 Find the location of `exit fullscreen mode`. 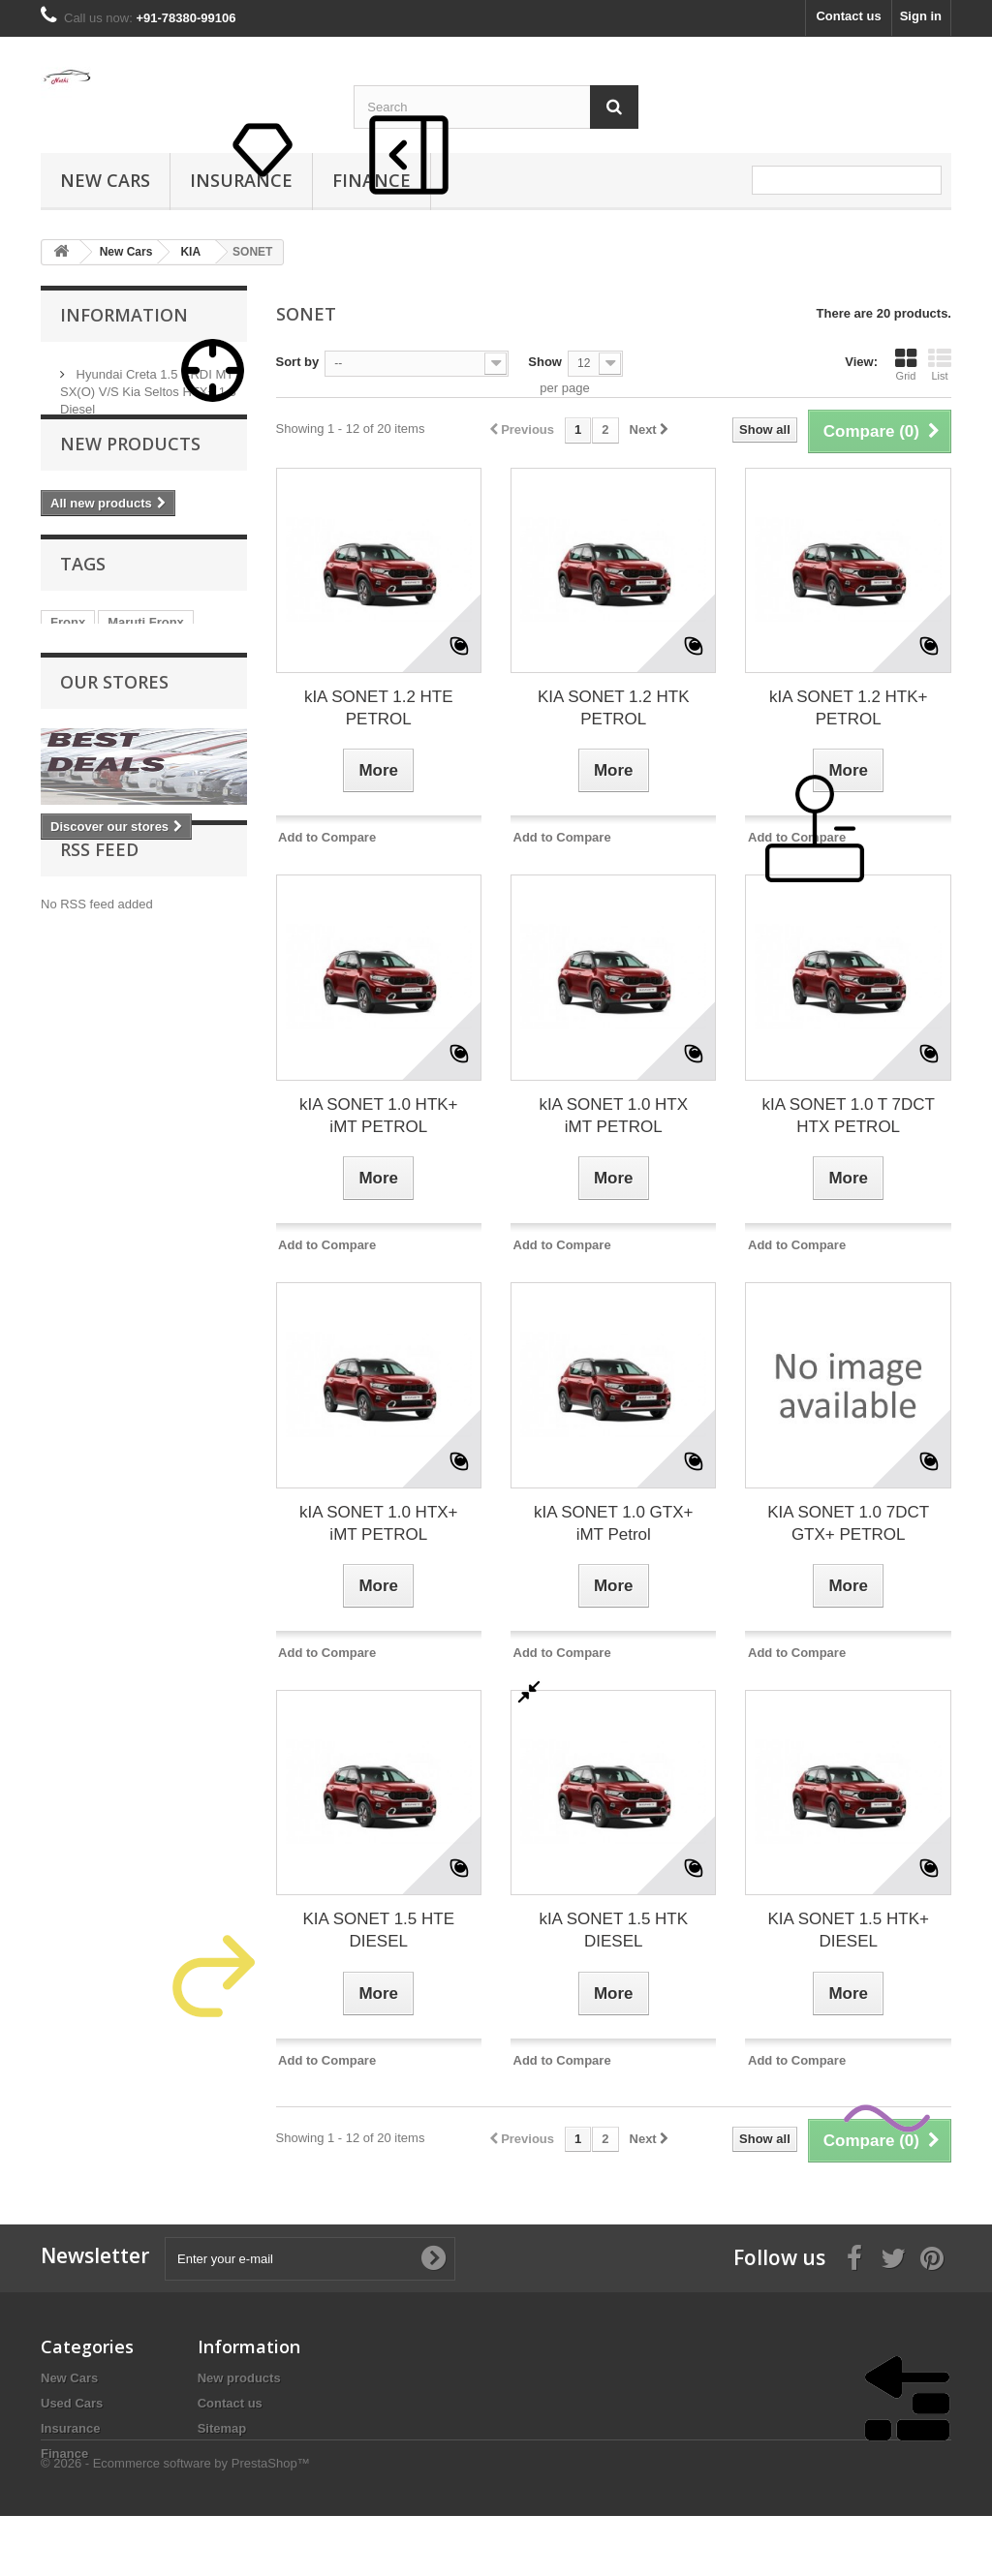

exit fullscreen mode is located at coordinates (529, 1692).